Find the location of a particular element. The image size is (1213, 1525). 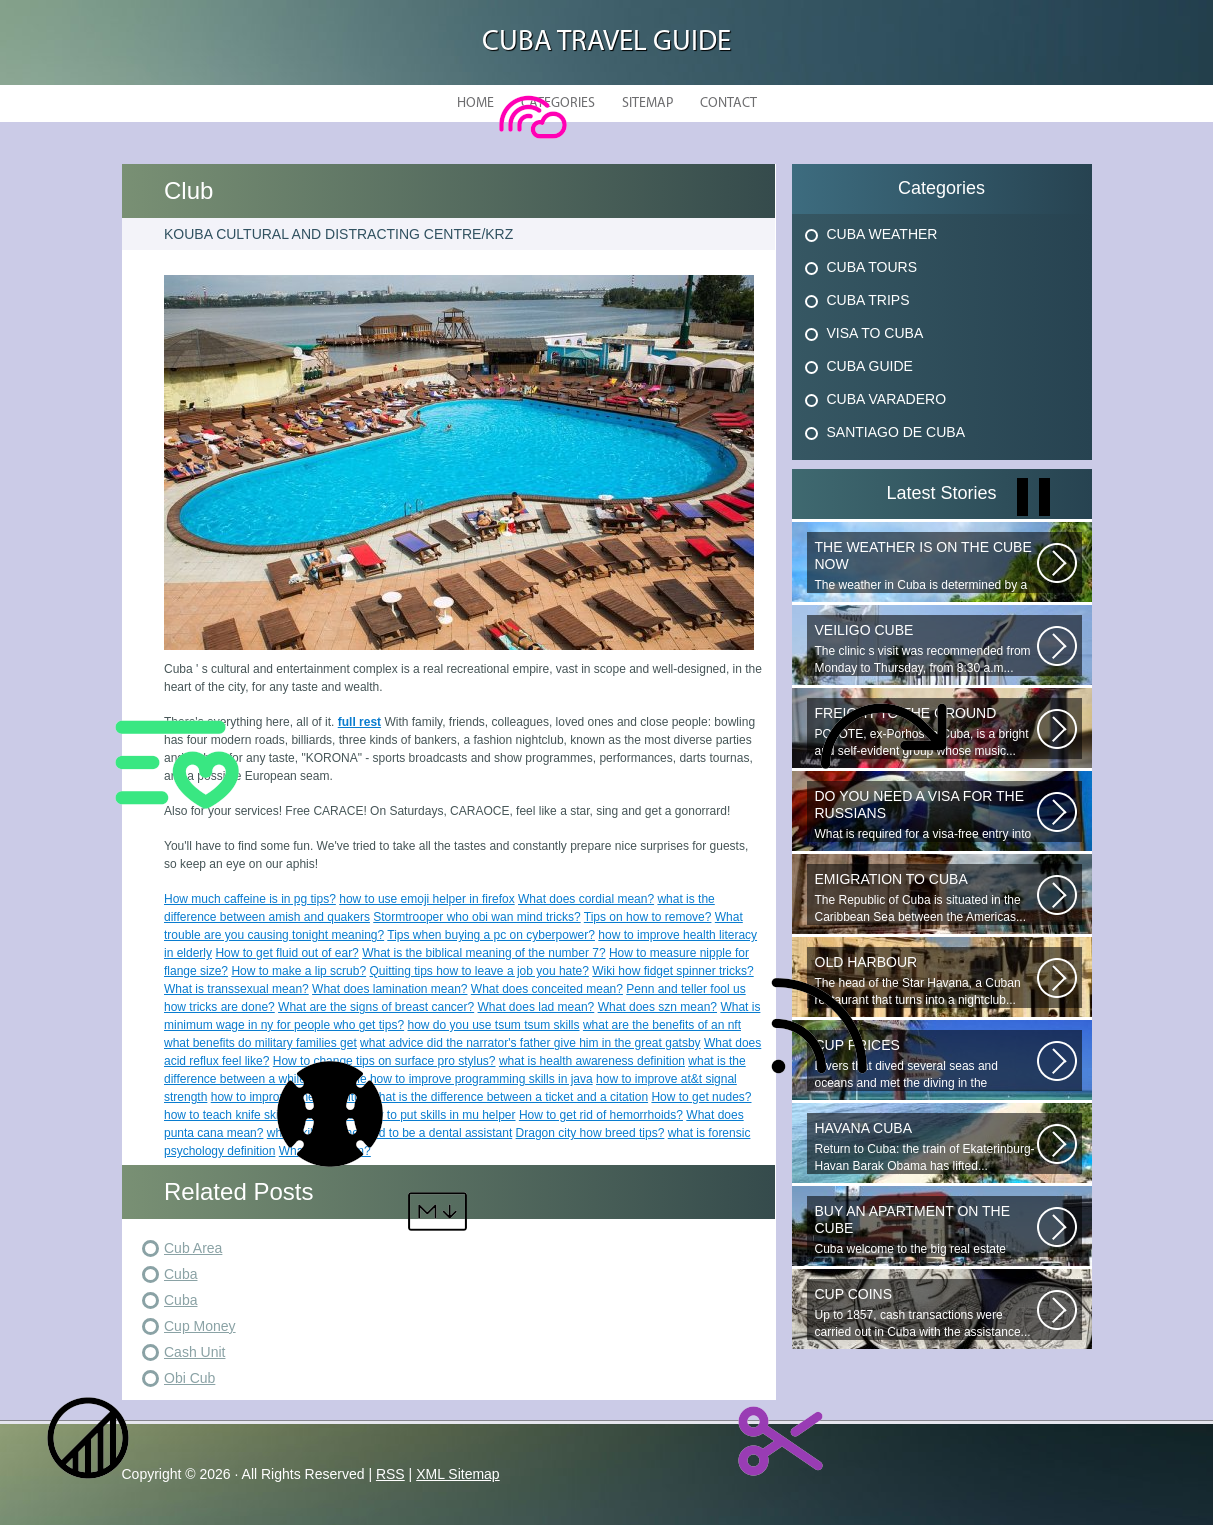

adjust display contrast settings is located at coordinates (88, 1438).